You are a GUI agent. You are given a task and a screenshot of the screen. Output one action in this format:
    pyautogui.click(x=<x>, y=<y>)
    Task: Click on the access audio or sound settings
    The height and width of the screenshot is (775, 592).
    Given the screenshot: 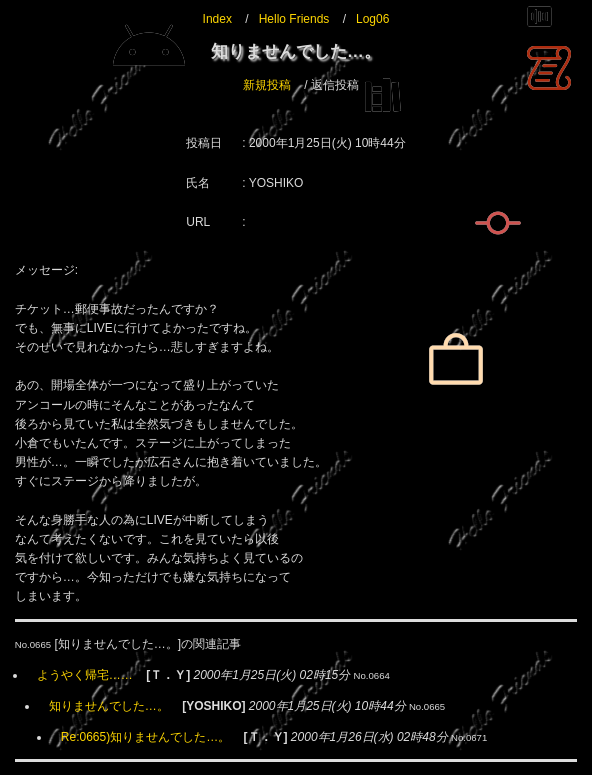 What is the action you would take?
    pyautogui.click(x=539, y=16)
    